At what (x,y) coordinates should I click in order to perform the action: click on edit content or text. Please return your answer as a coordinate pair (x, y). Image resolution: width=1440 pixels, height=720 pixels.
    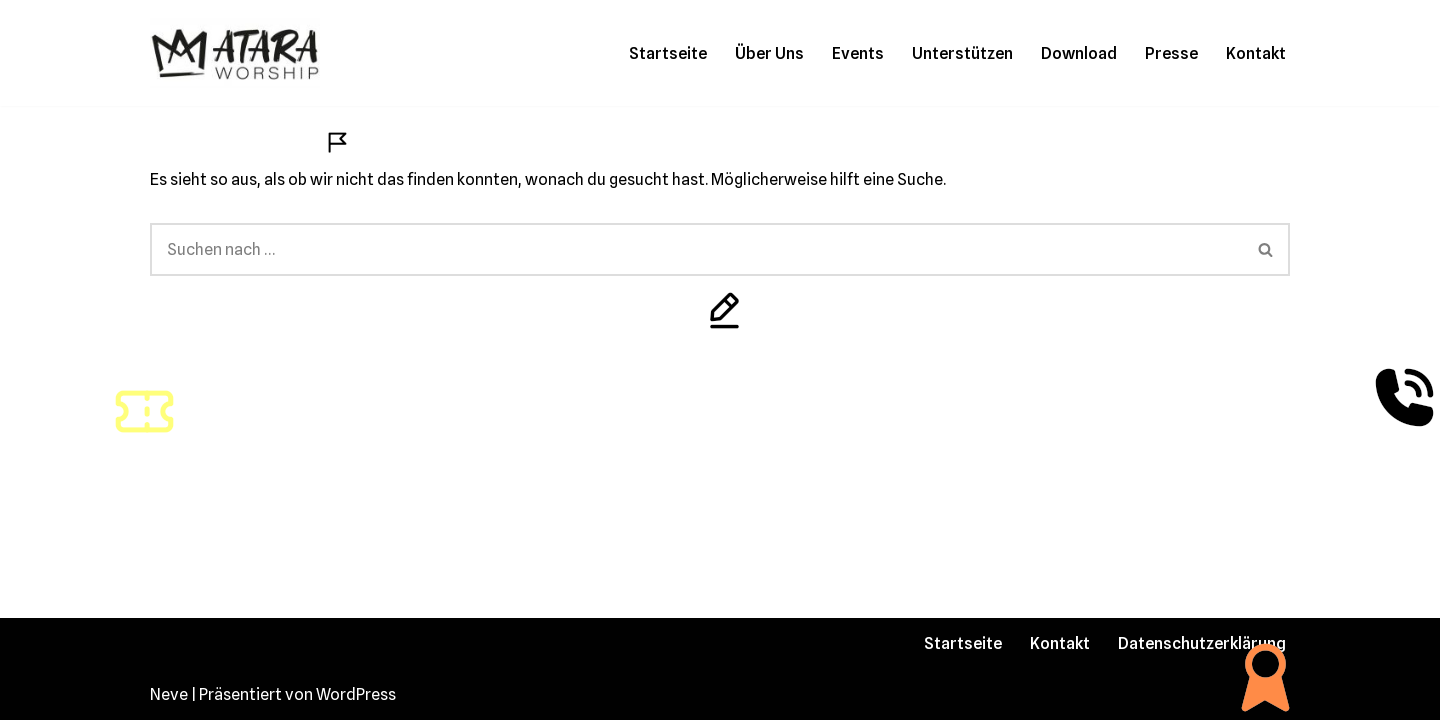
    Looking at the image, I should click on (724, 310).